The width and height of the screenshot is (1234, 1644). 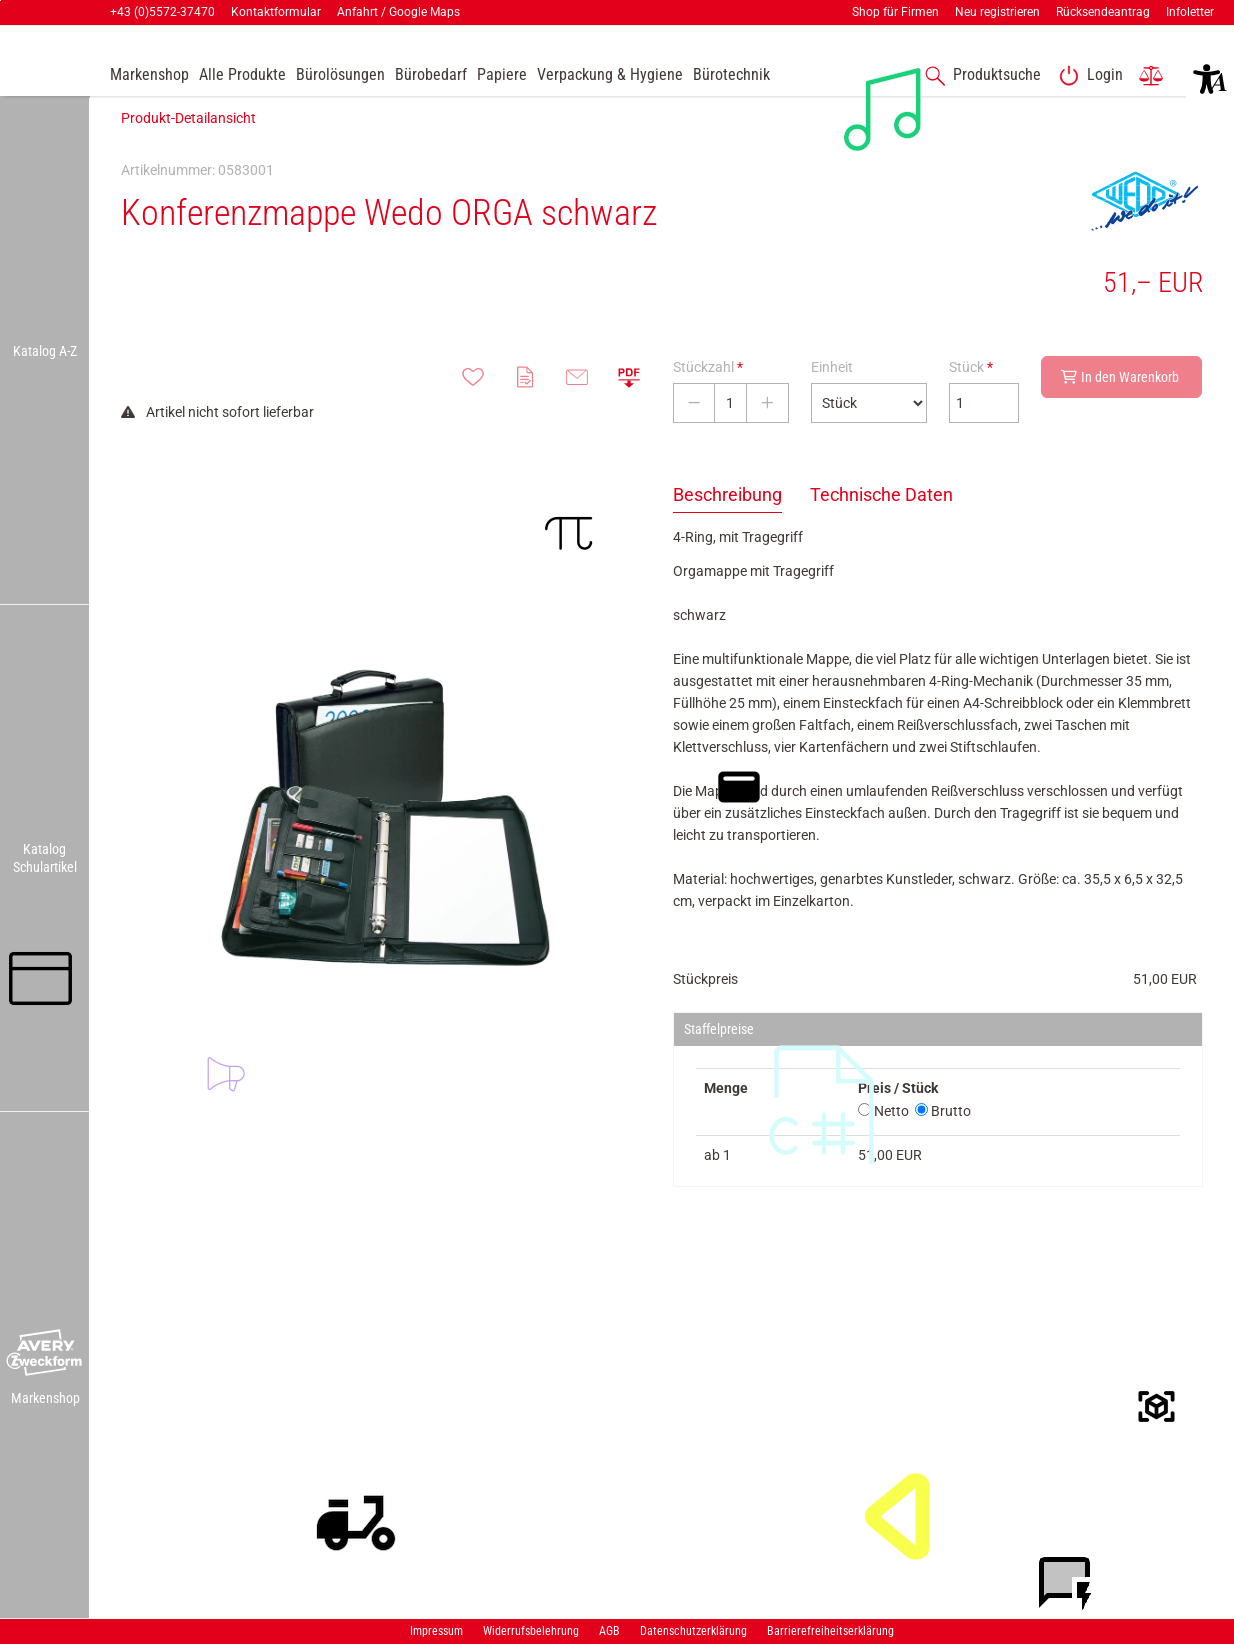 I want to click on access music or audio player, so click(x=887, y=111).